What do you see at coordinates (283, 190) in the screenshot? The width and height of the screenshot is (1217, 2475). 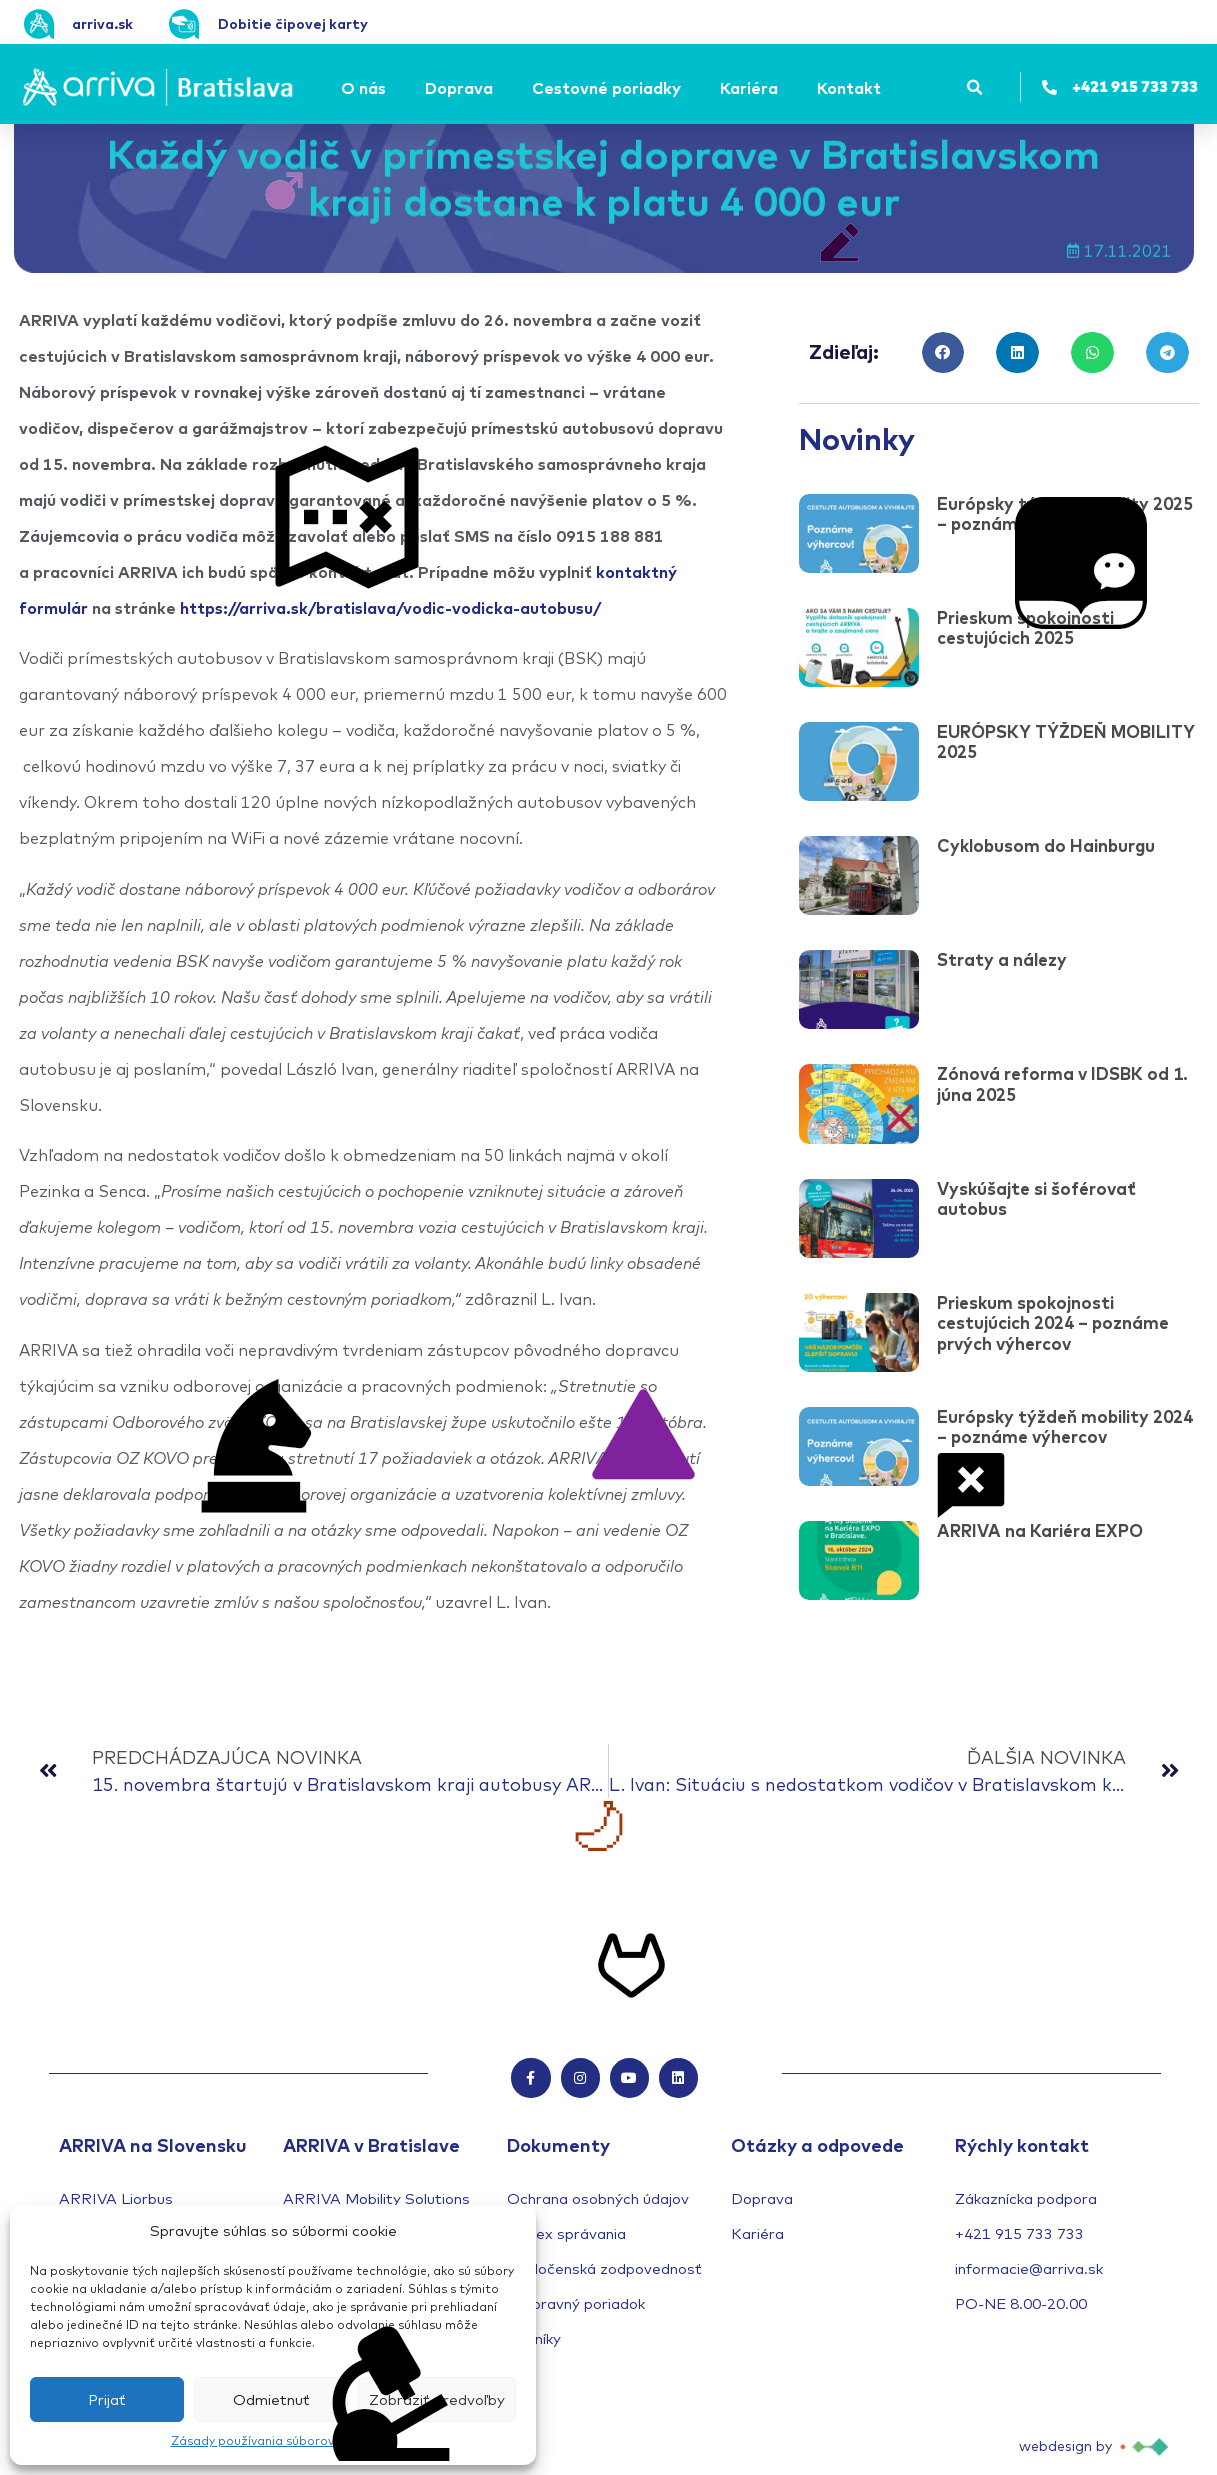 I see `indicates male or men's section` at bounding box center [283, 190].